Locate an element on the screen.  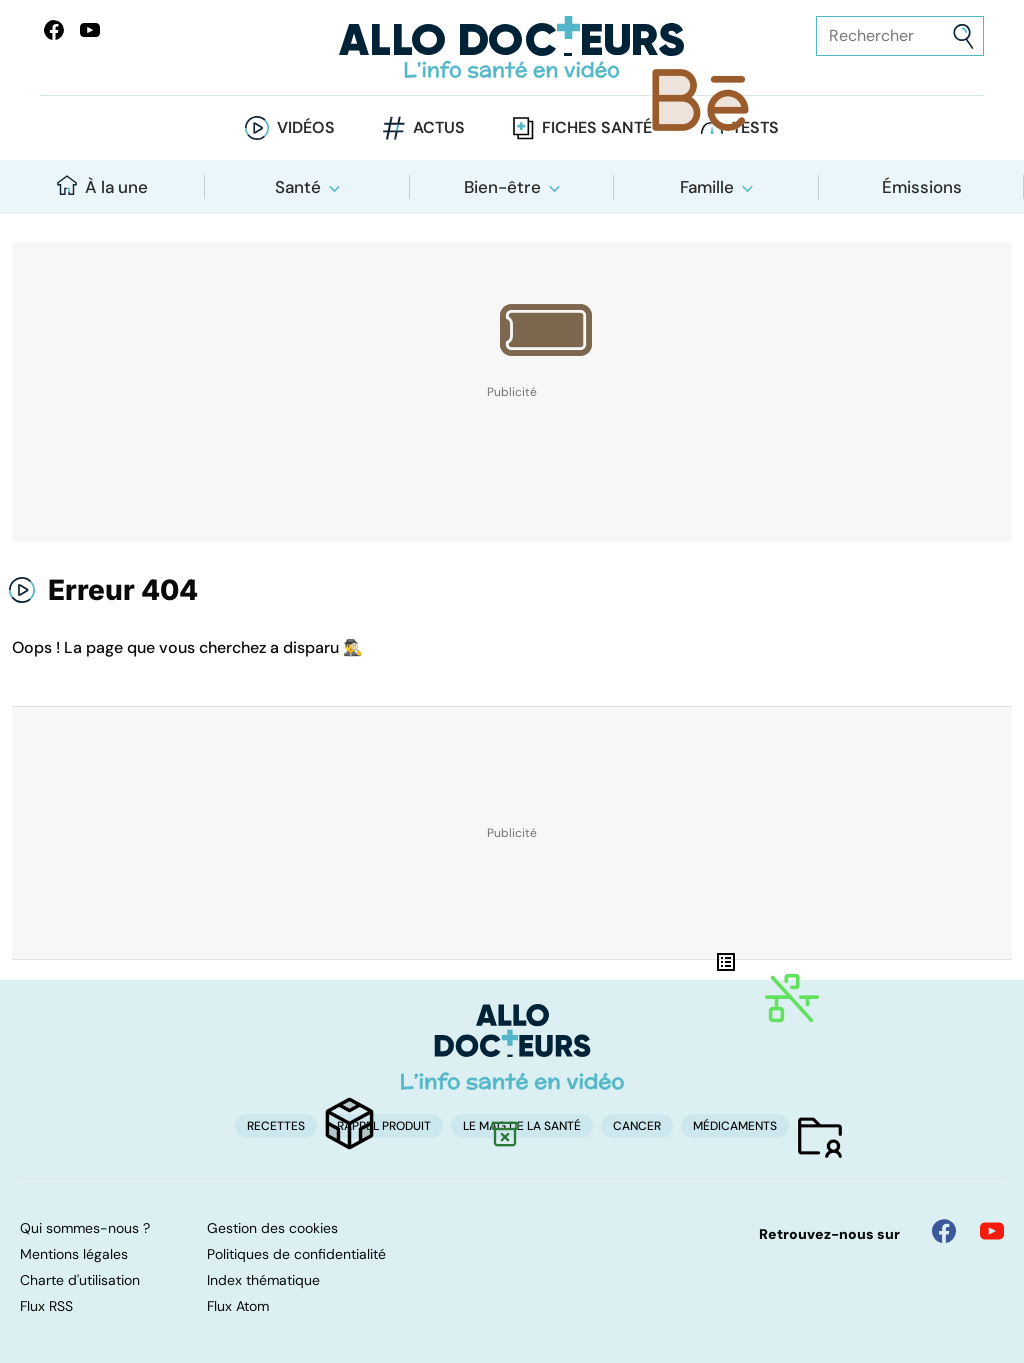
open codesandbox development environment is located at coordinates (349, 1123).